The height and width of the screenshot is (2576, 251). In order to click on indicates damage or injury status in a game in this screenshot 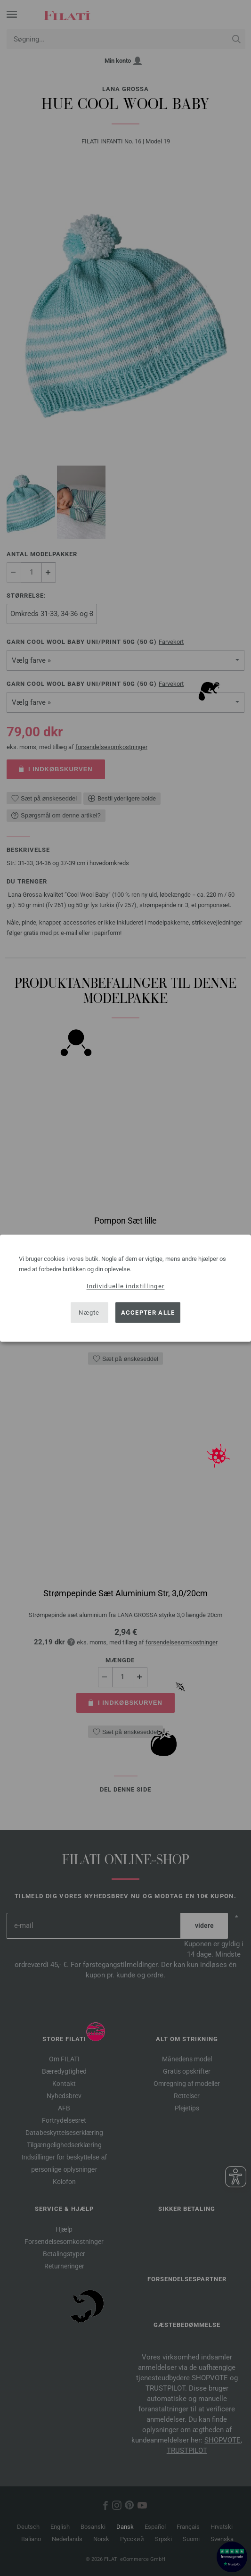, I will do `click(180, 1687)`.